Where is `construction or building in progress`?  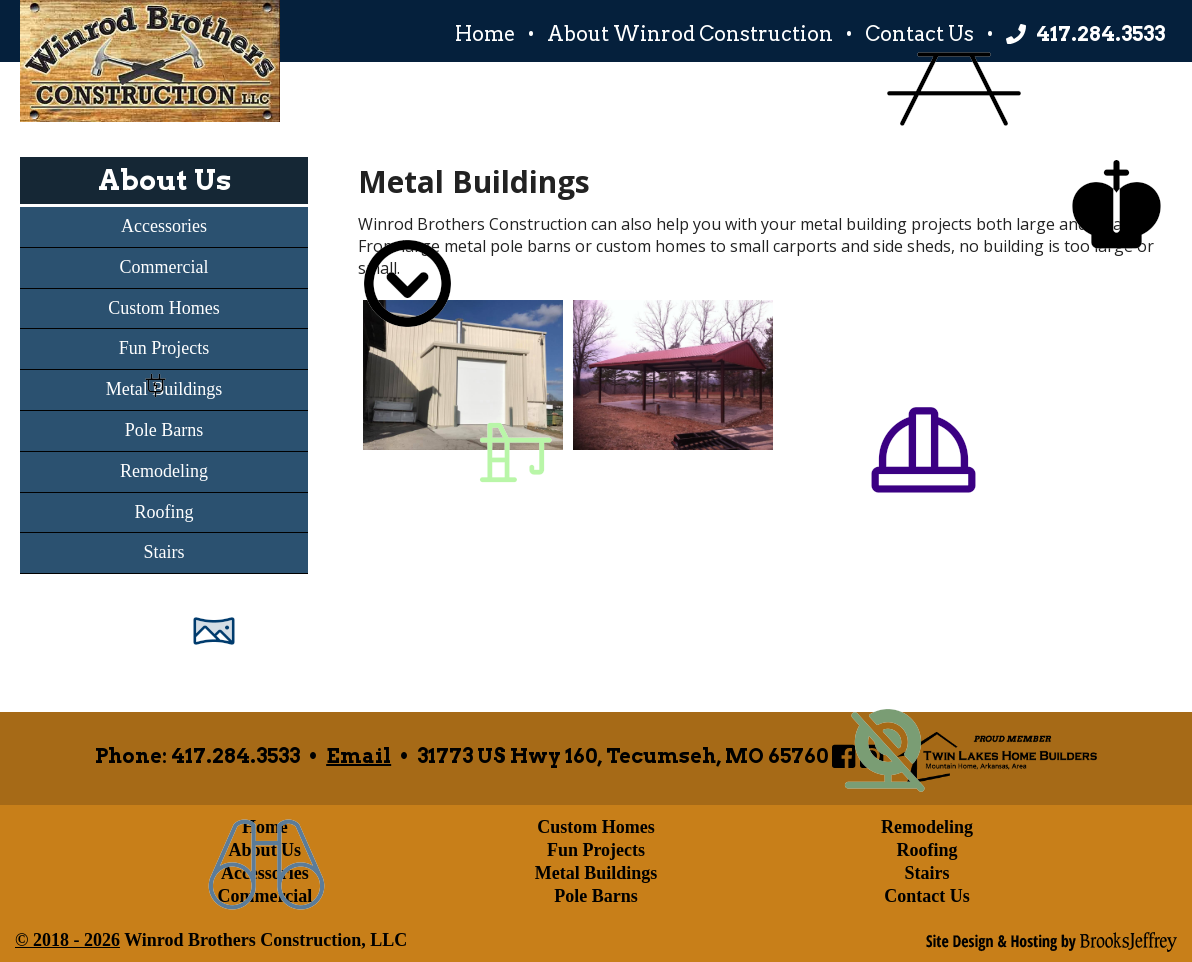
construction or building in progress is located at coordinates (514, 452).